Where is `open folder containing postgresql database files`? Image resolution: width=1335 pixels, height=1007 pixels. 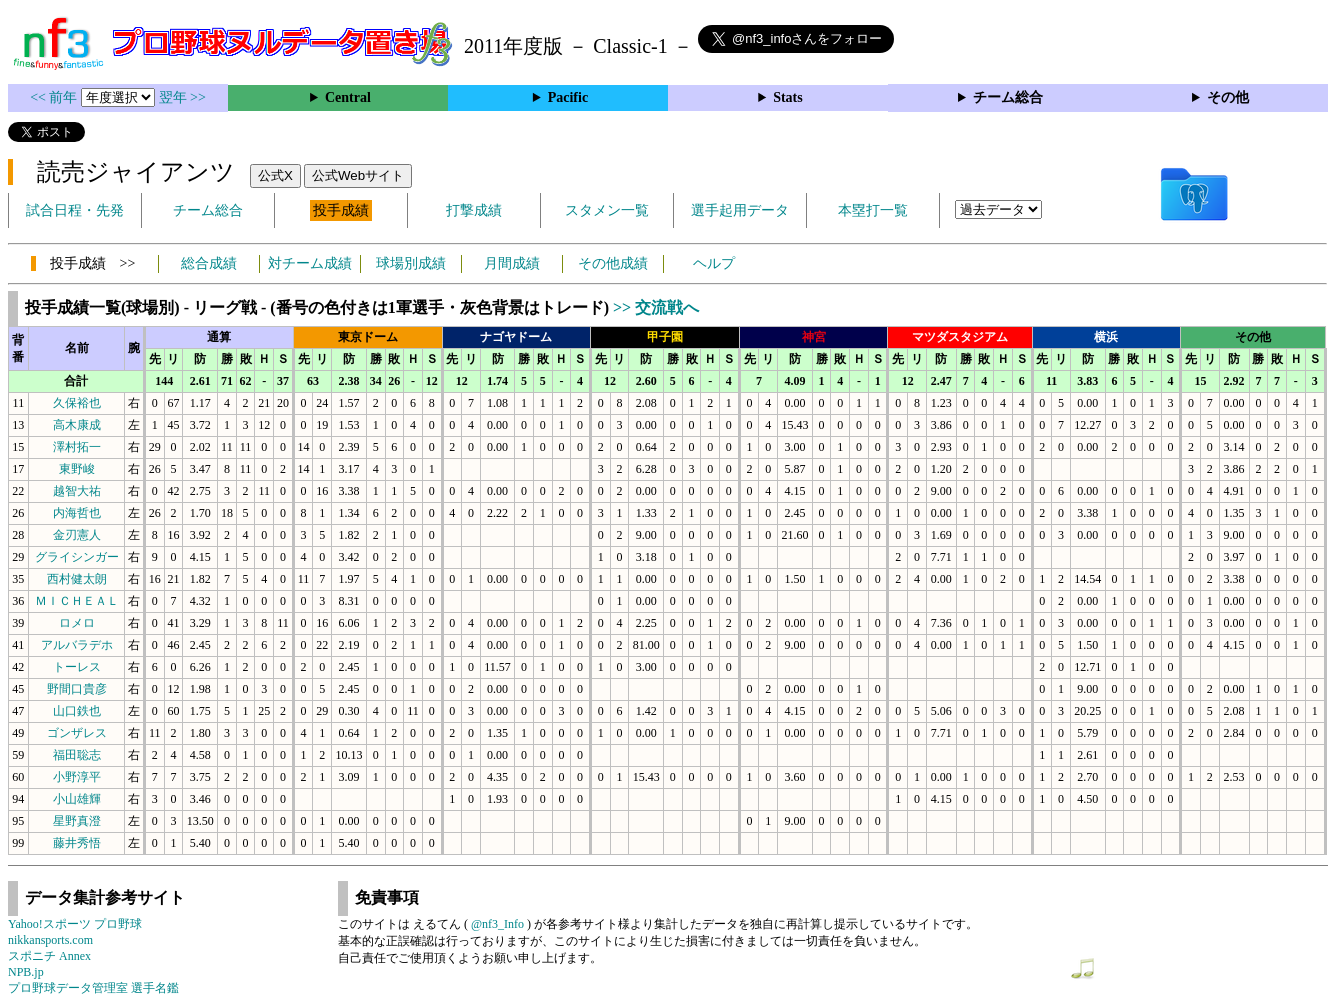
open folder containing postgresql database files is located at coordinates (1194, 196).